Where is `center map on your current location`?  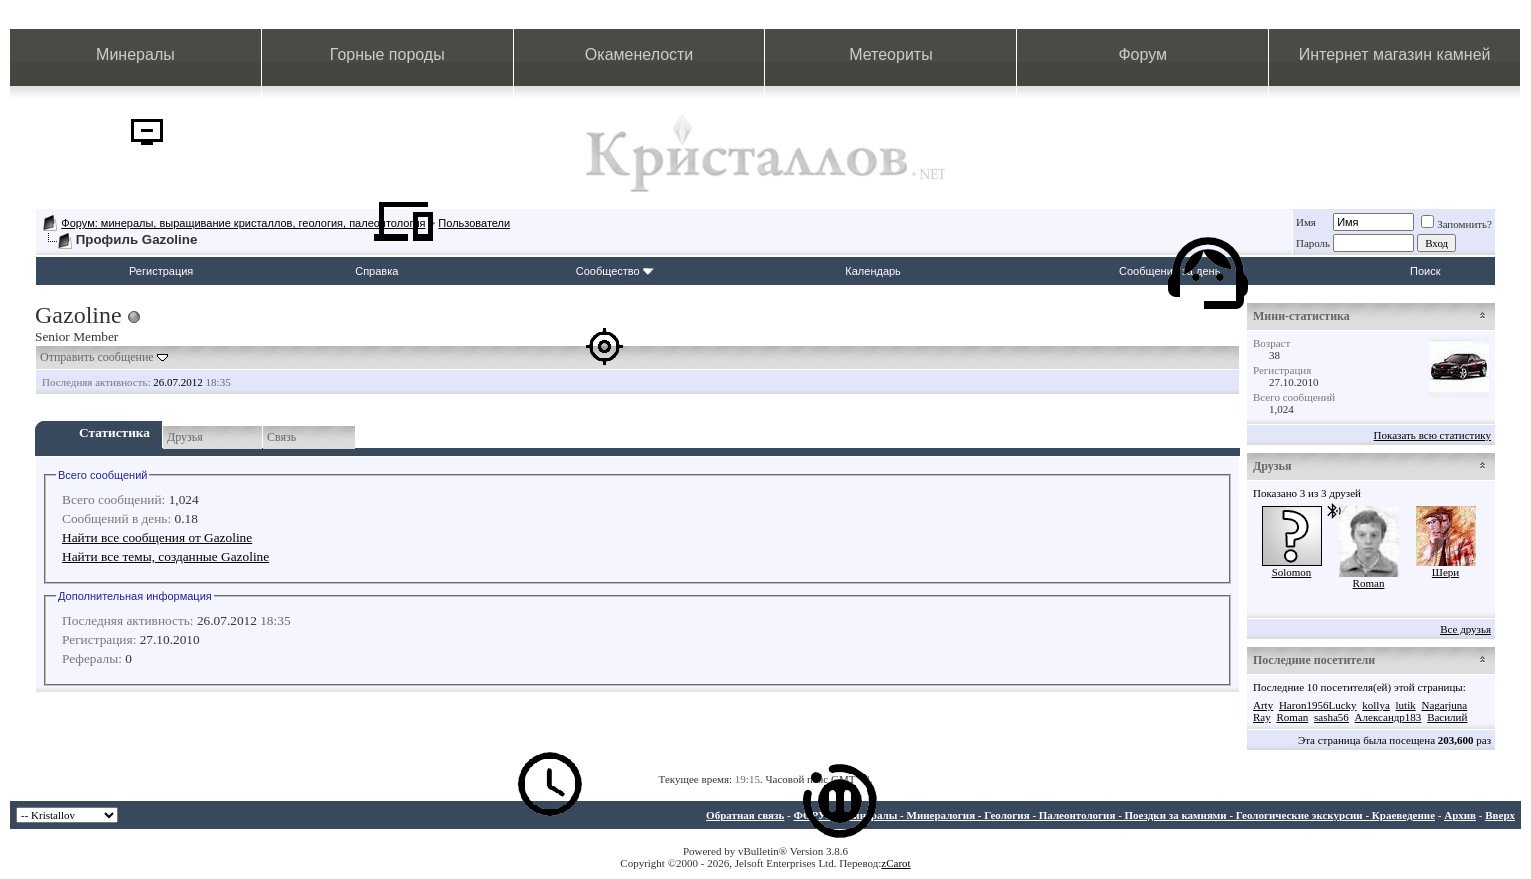
center map on your current location is located at coordinates (604, 346).